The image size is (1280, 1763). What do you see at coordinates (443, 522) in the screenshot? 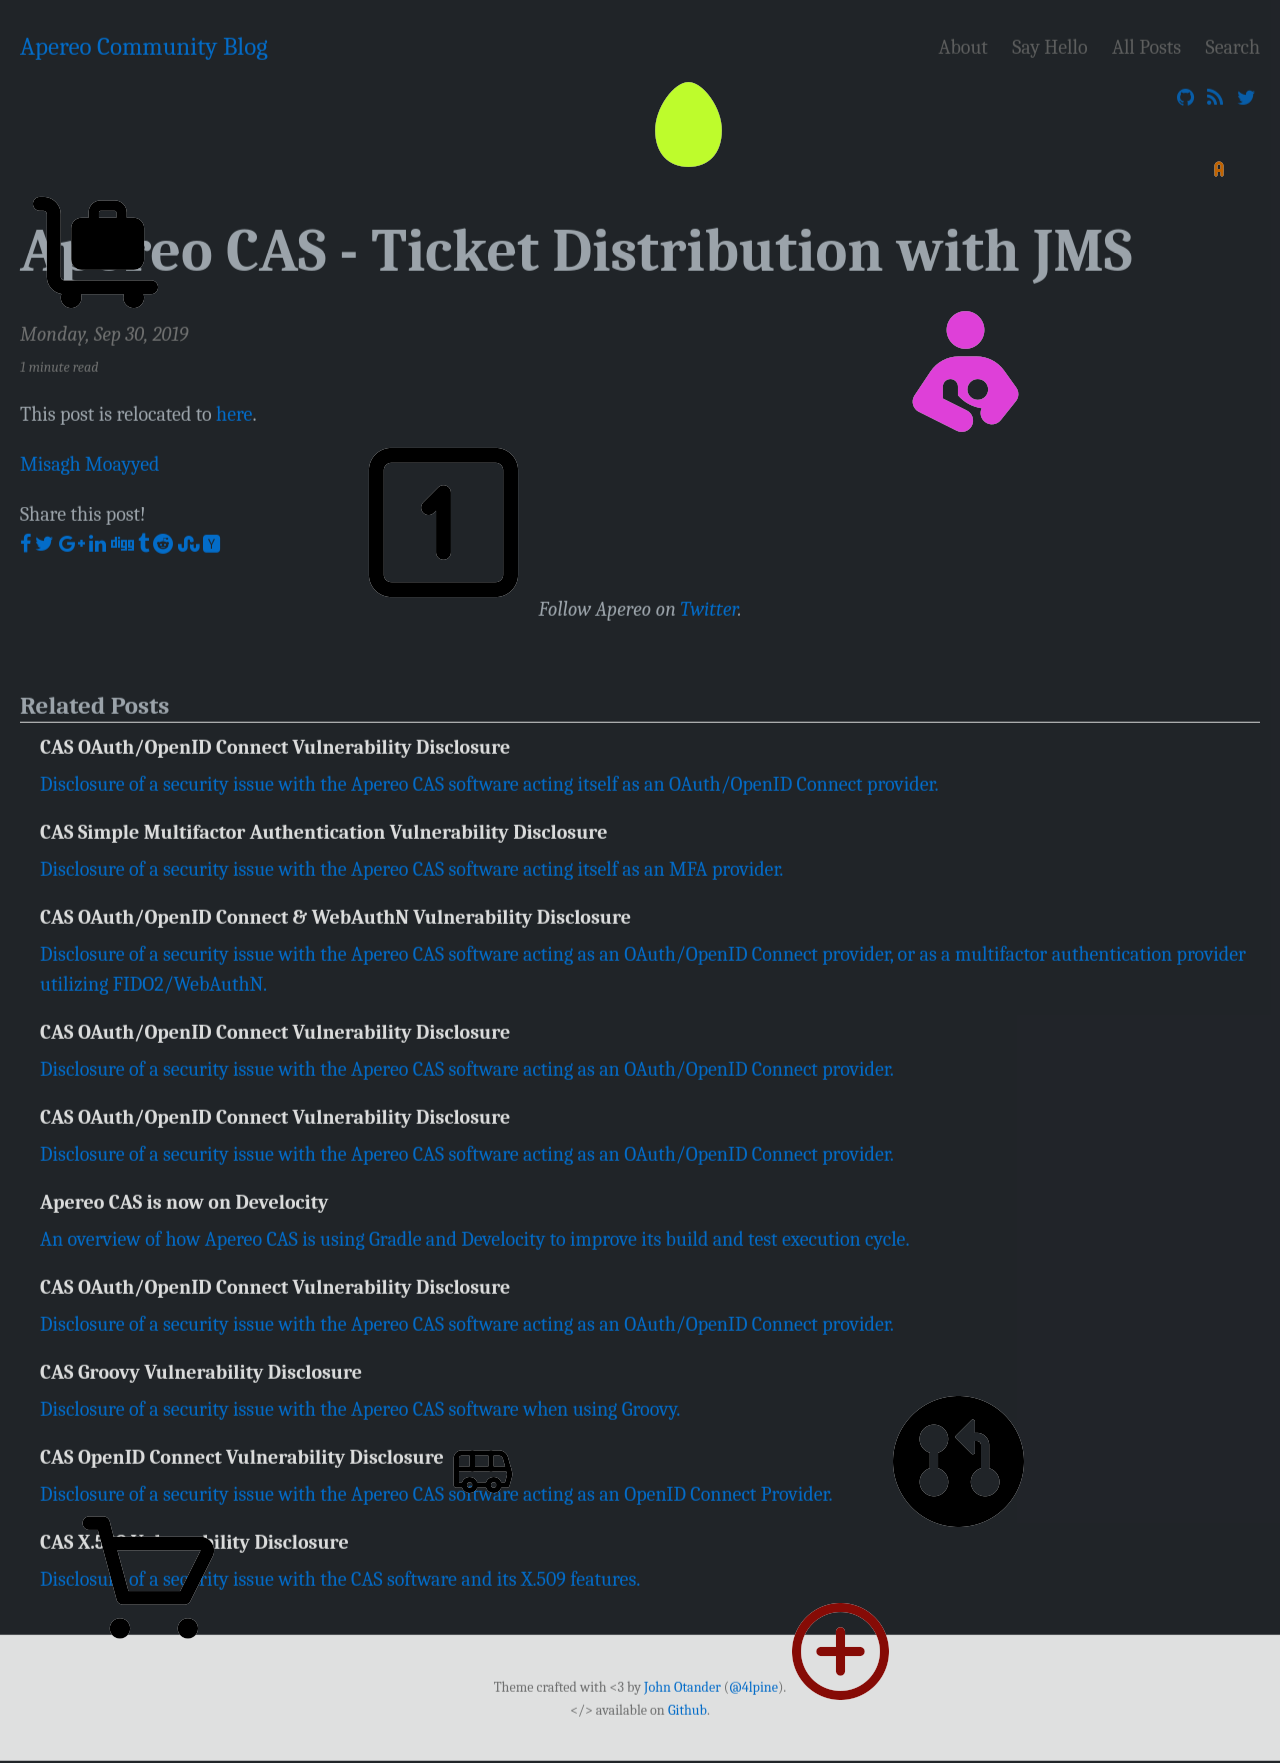
I see `indicates first step in a sequence` at bounding box center [443, 522].